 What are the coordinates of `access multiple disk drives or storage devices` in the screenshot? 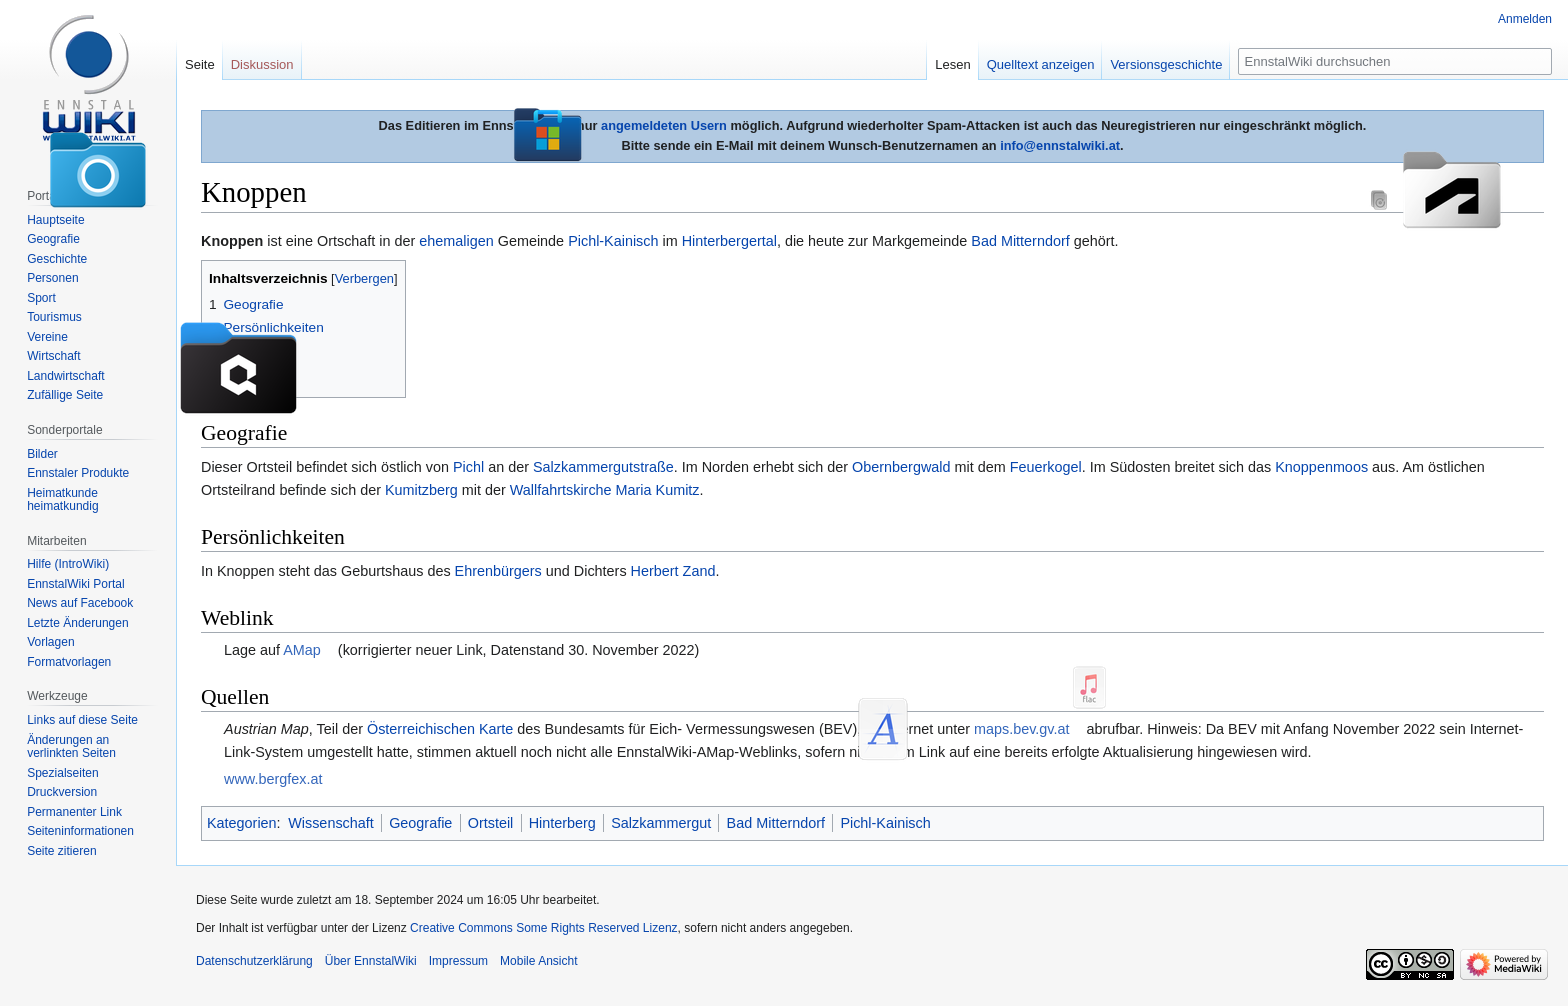 It's located at (1379, 200).